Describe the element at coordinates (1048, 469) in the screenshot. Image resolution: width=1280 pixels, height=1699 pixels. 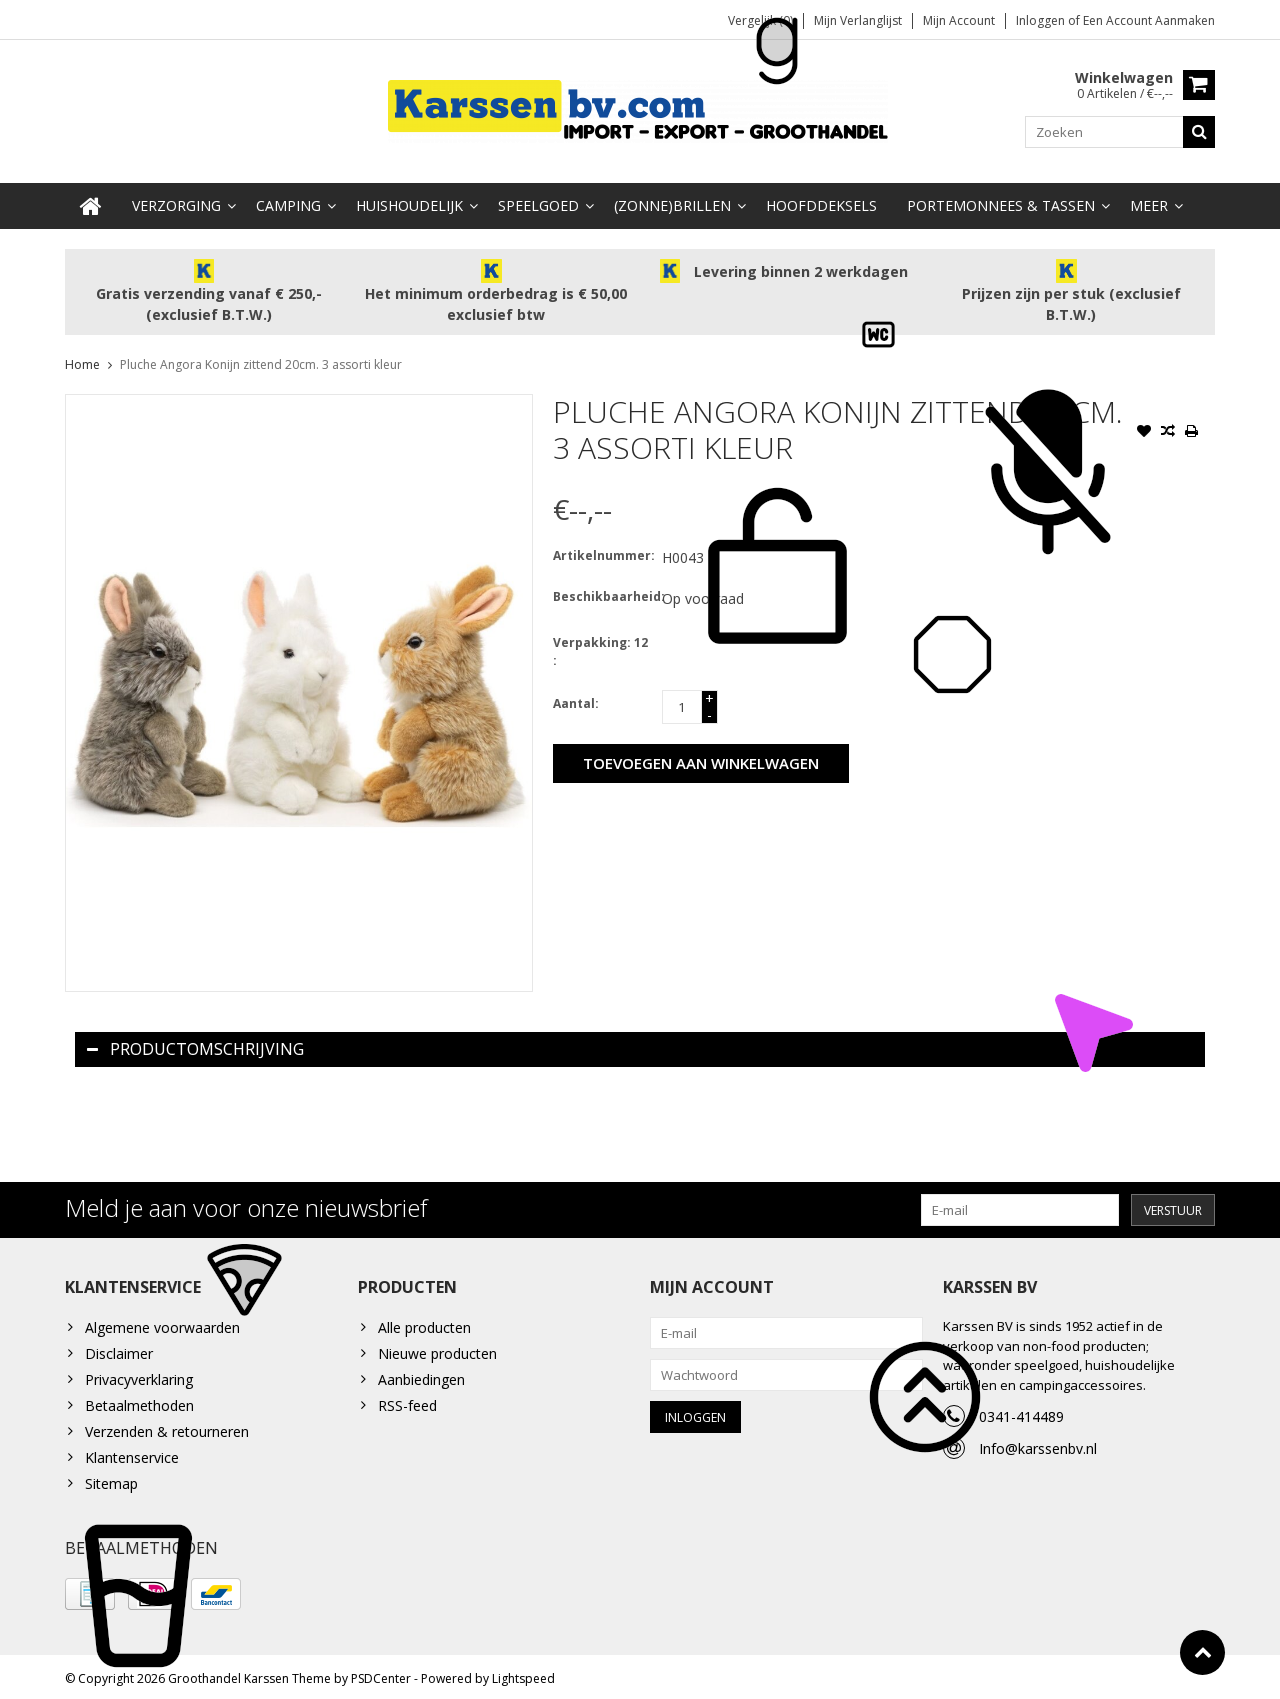
I see `mute your microphone` at that location.